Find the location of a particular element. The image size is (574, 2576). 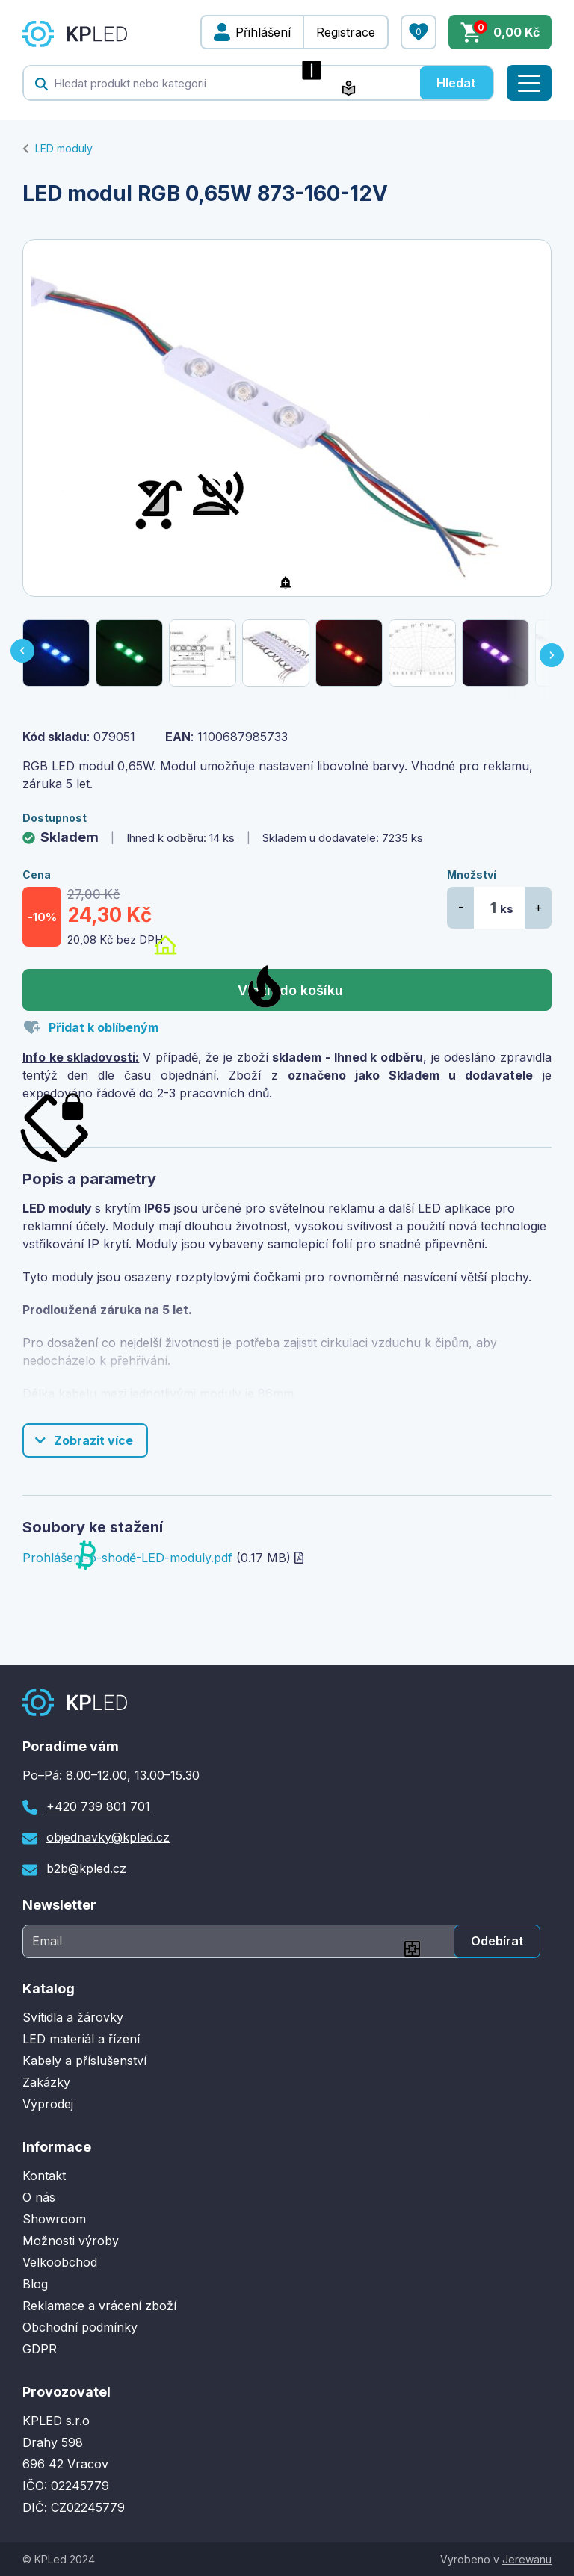

view pages or documents is located at coordinates (412, 1948).